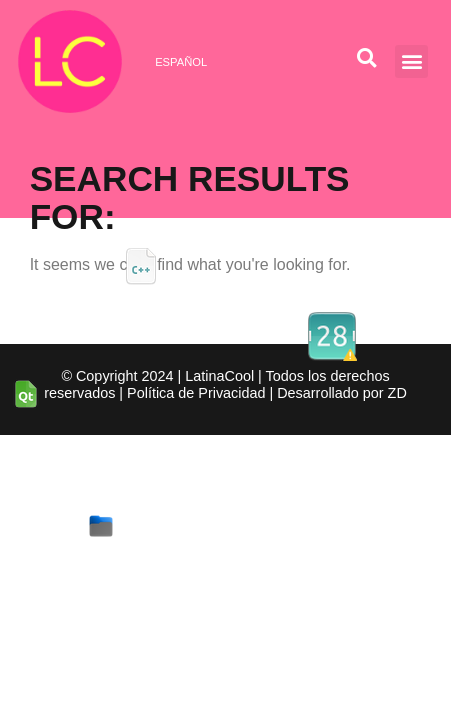  What do you see at coordinates (101, 526) in the screenshot?
I see `open folder containing files` at bounding box center [101, 526].